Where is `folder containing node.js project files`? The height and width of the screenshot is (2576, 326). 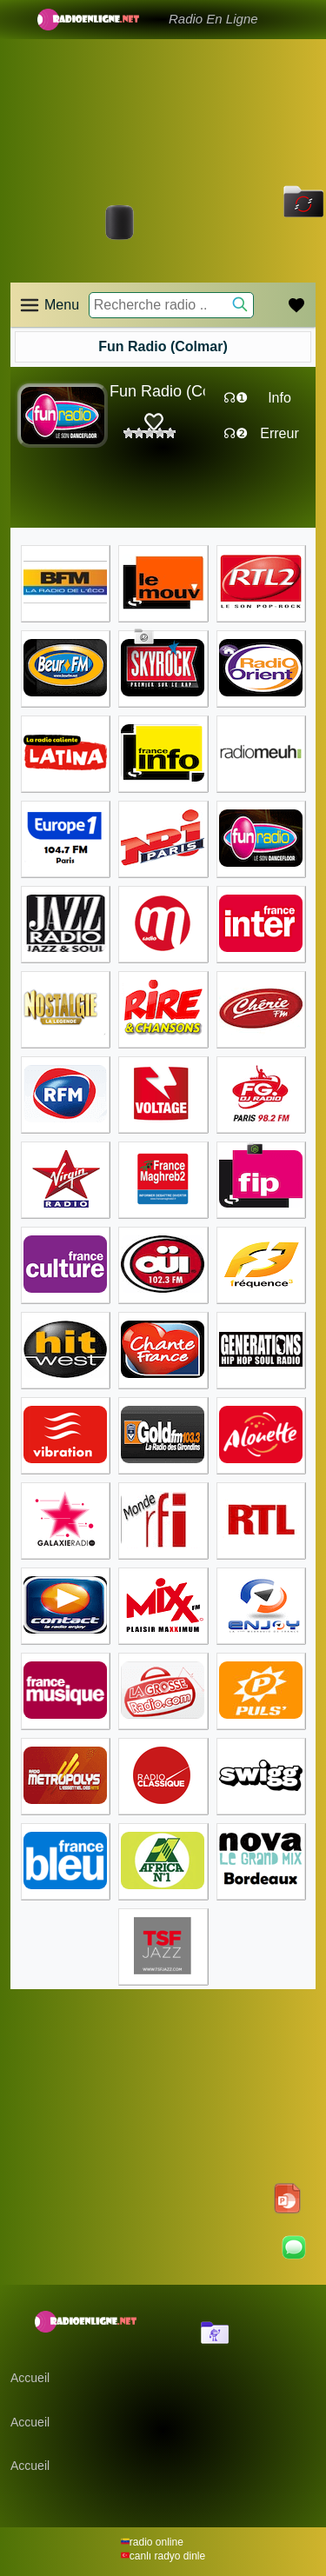 folder containing node.js project files is located at coordinates (255, 1148).